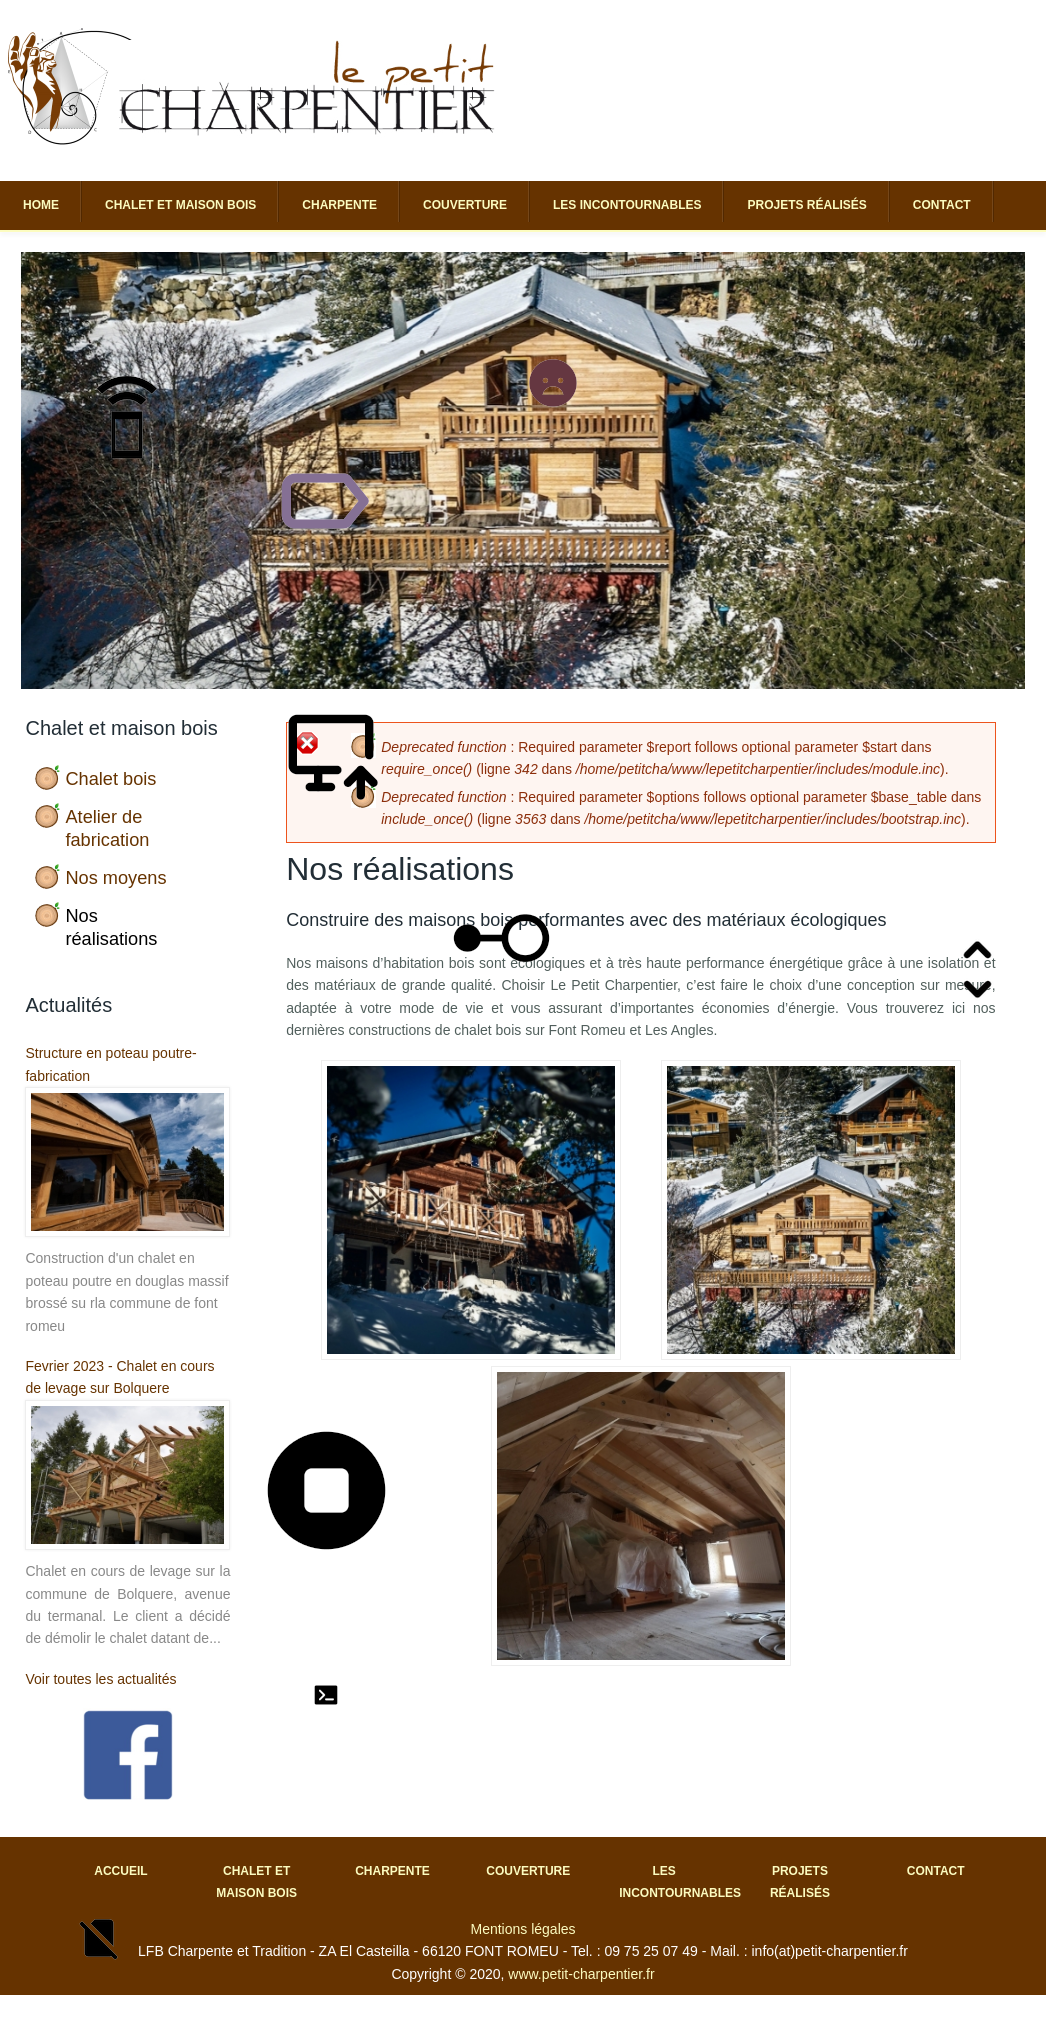 Image resolution: width=1046 pixels, height=2017 pixels. Describe the element at coordinates (99, 1938) in the screenshot. I see `no sim card detected` at that location.